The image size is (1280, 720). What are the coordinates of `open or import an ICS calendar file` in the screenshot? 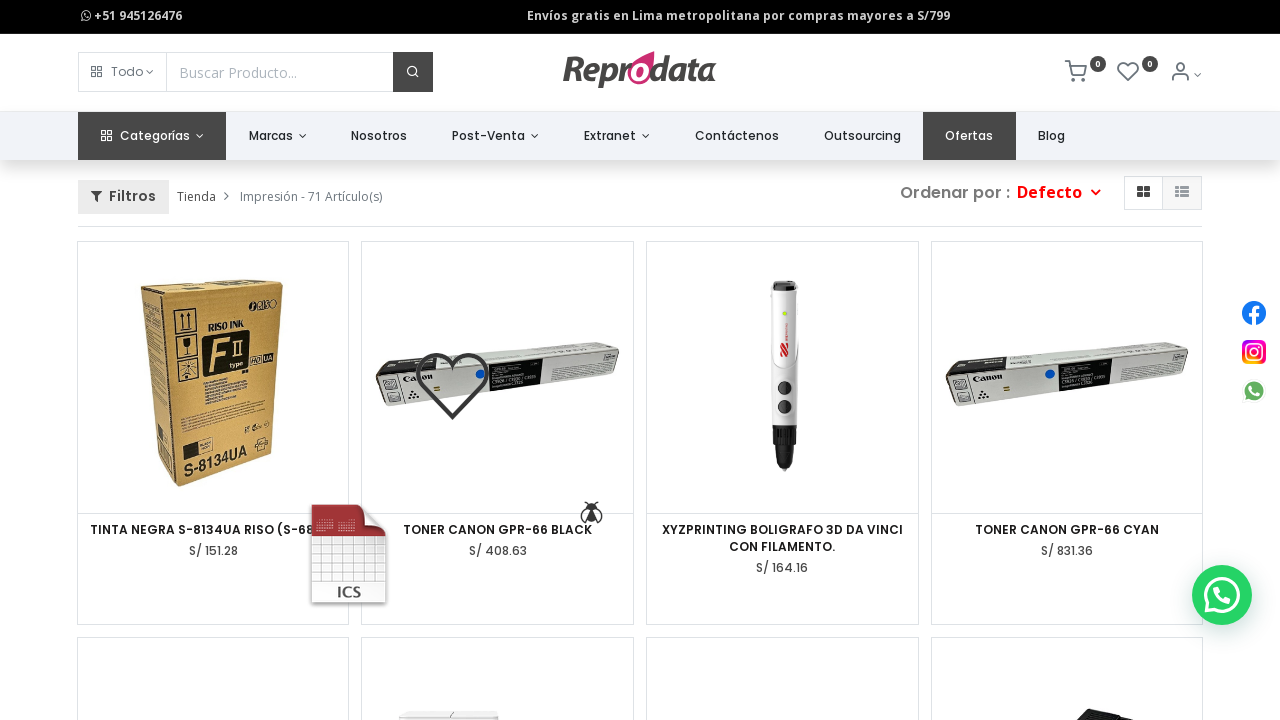 It's located at (349, 556).